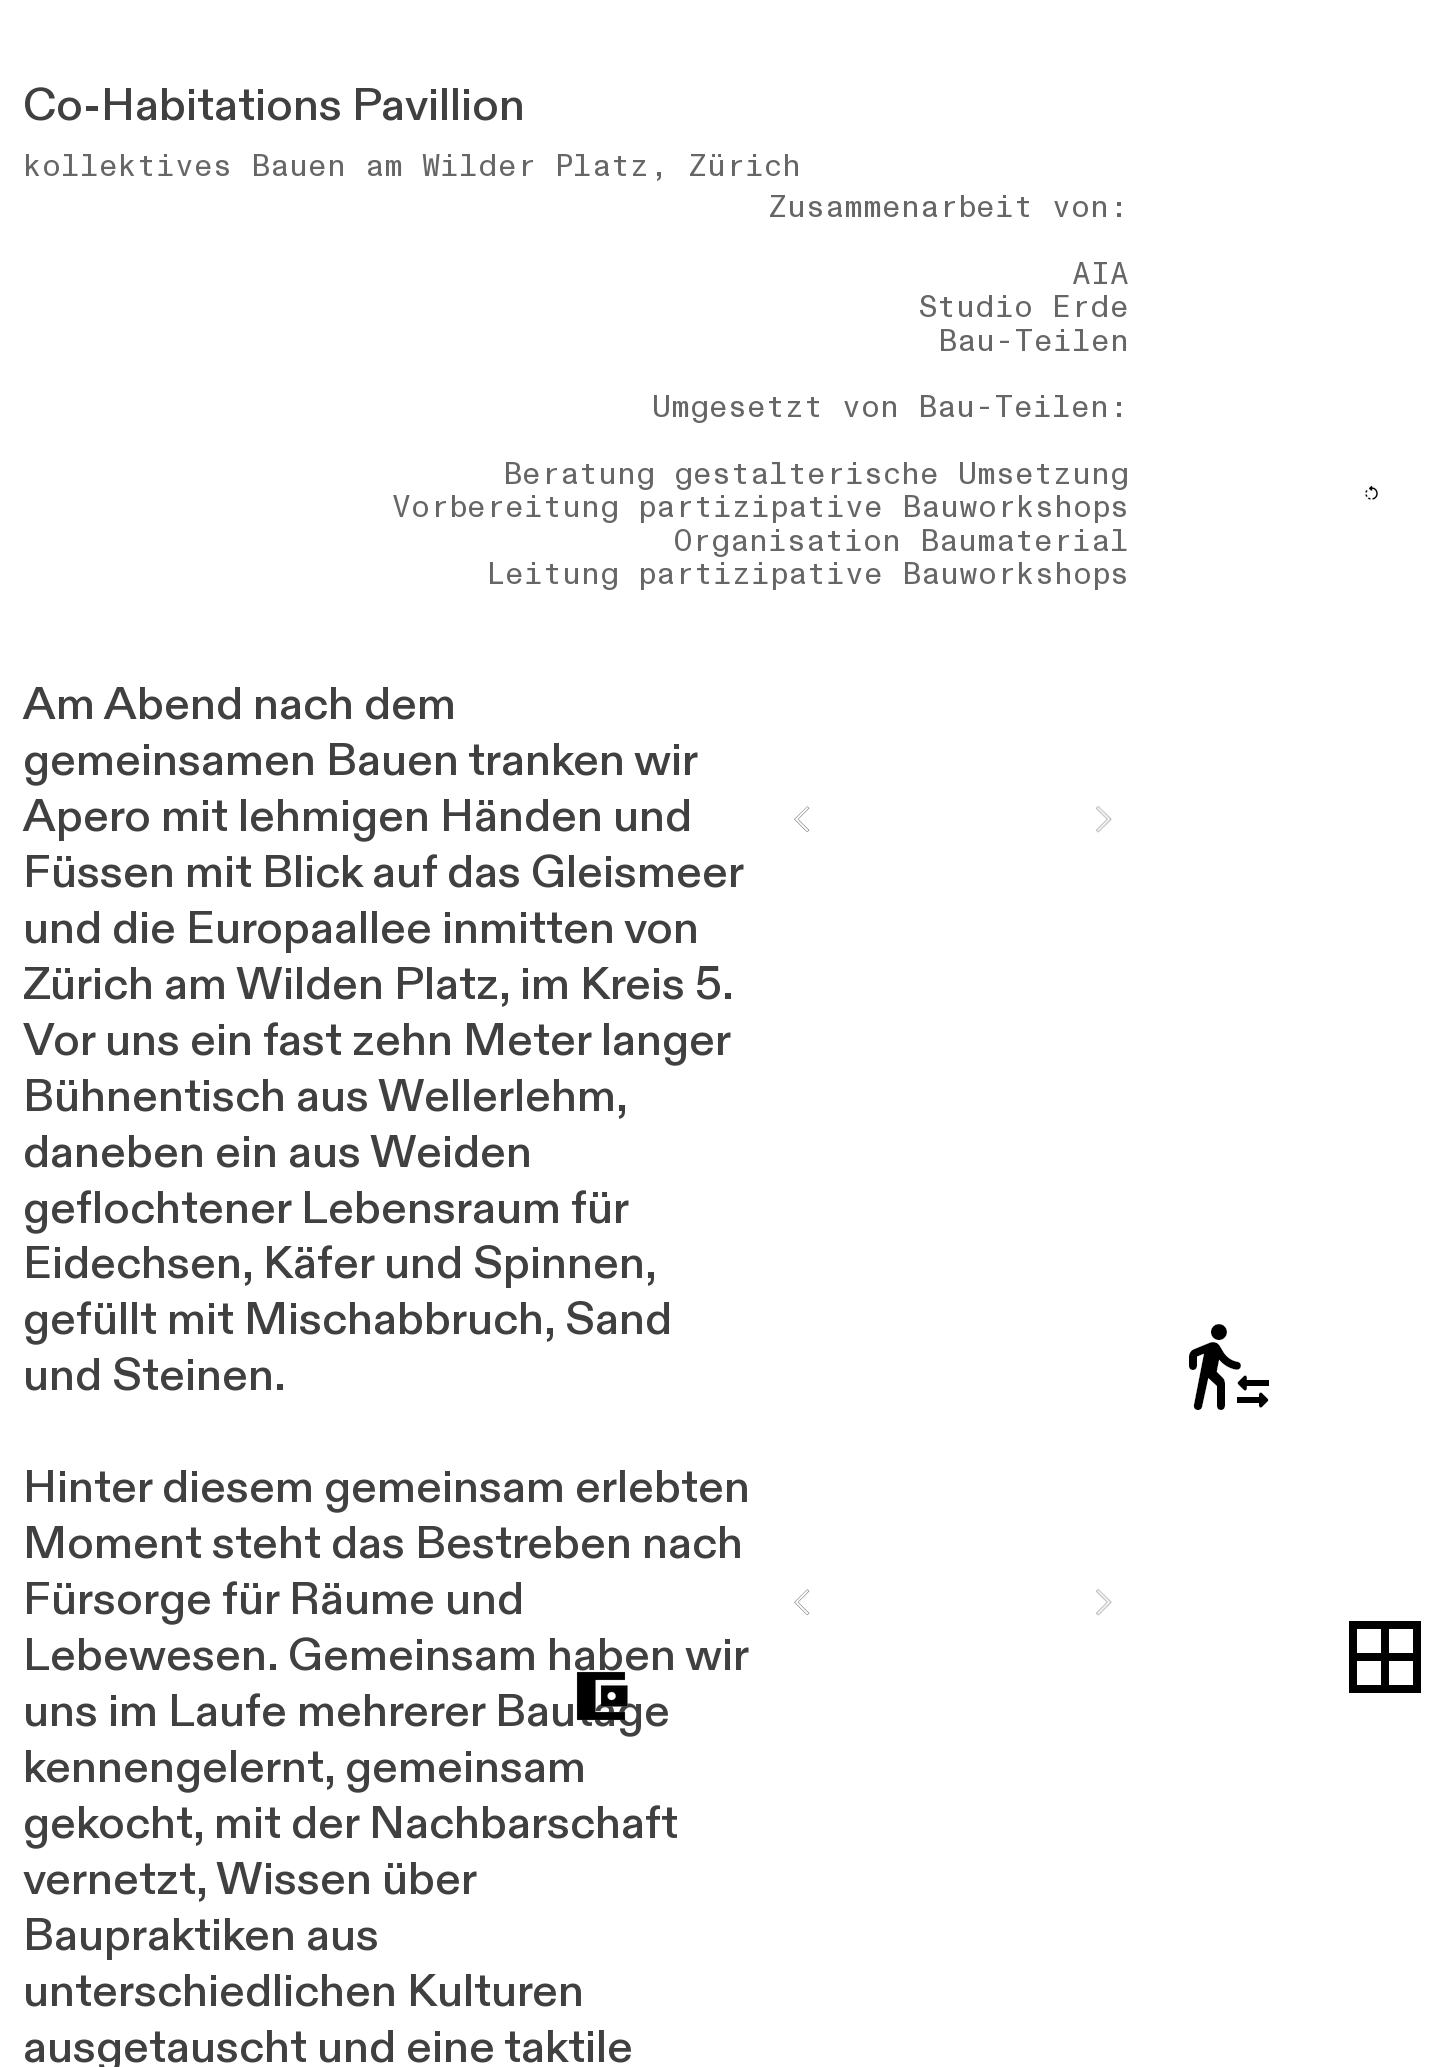 This screenshot has width=1440, height=2067. What do you see at coordinates (601, 1696) in the screenshot?
I see `access your digital wallet` at bounding box center [601, 1696].